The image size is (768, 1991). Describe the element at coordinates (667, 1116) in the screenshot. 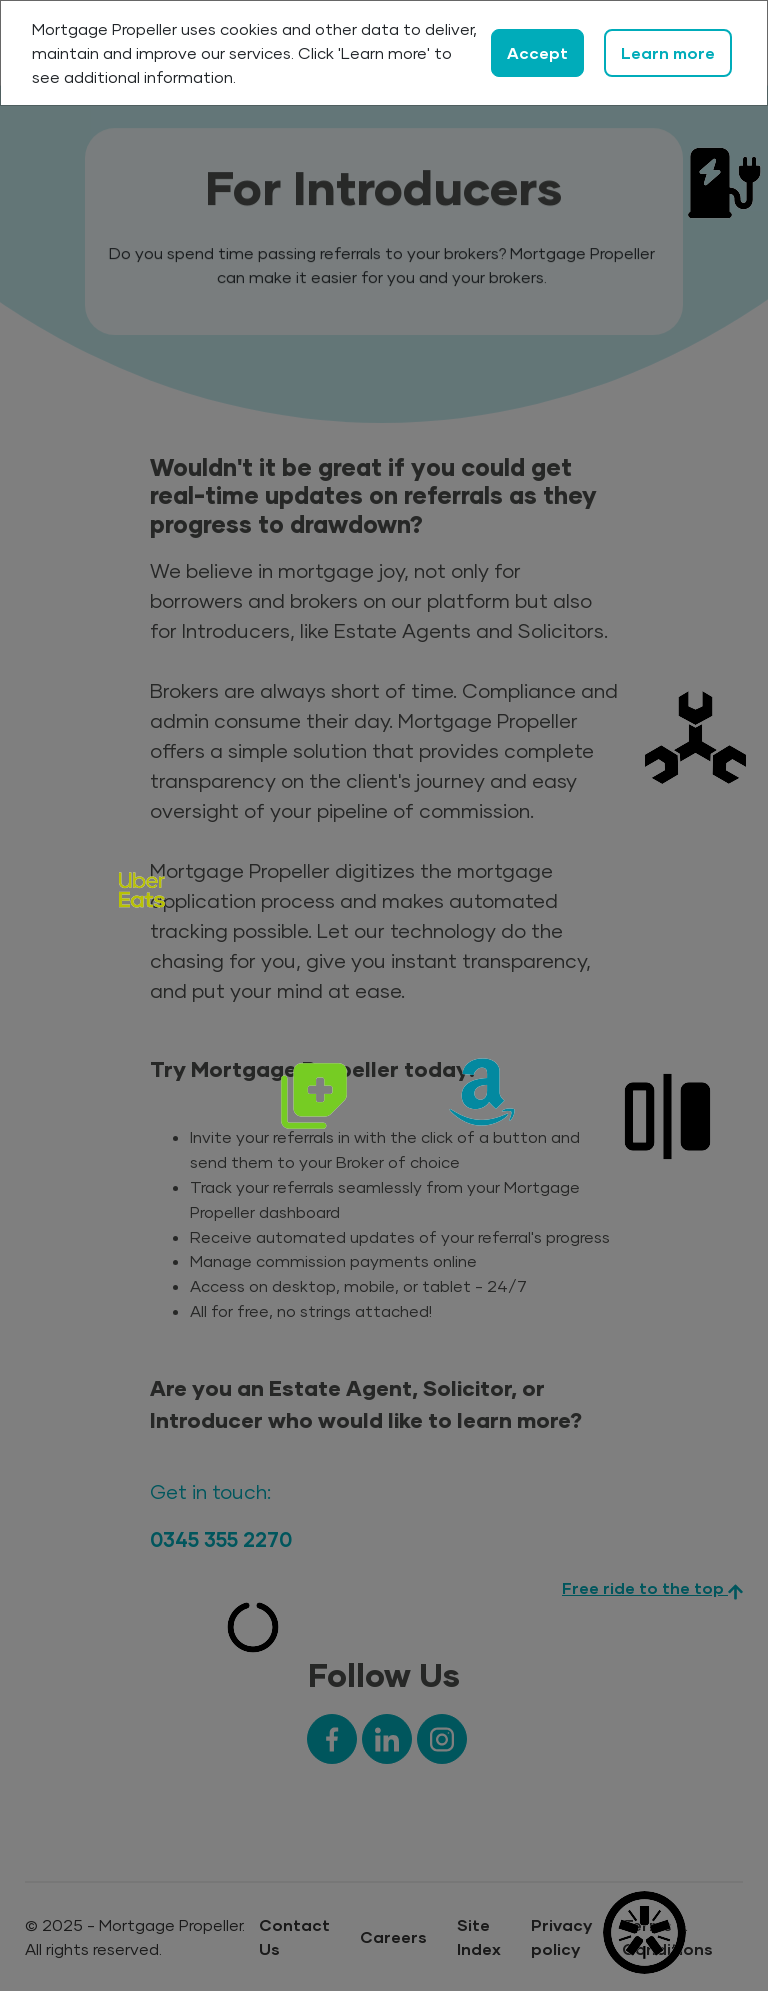

I see `flip image horizontally` at that location.